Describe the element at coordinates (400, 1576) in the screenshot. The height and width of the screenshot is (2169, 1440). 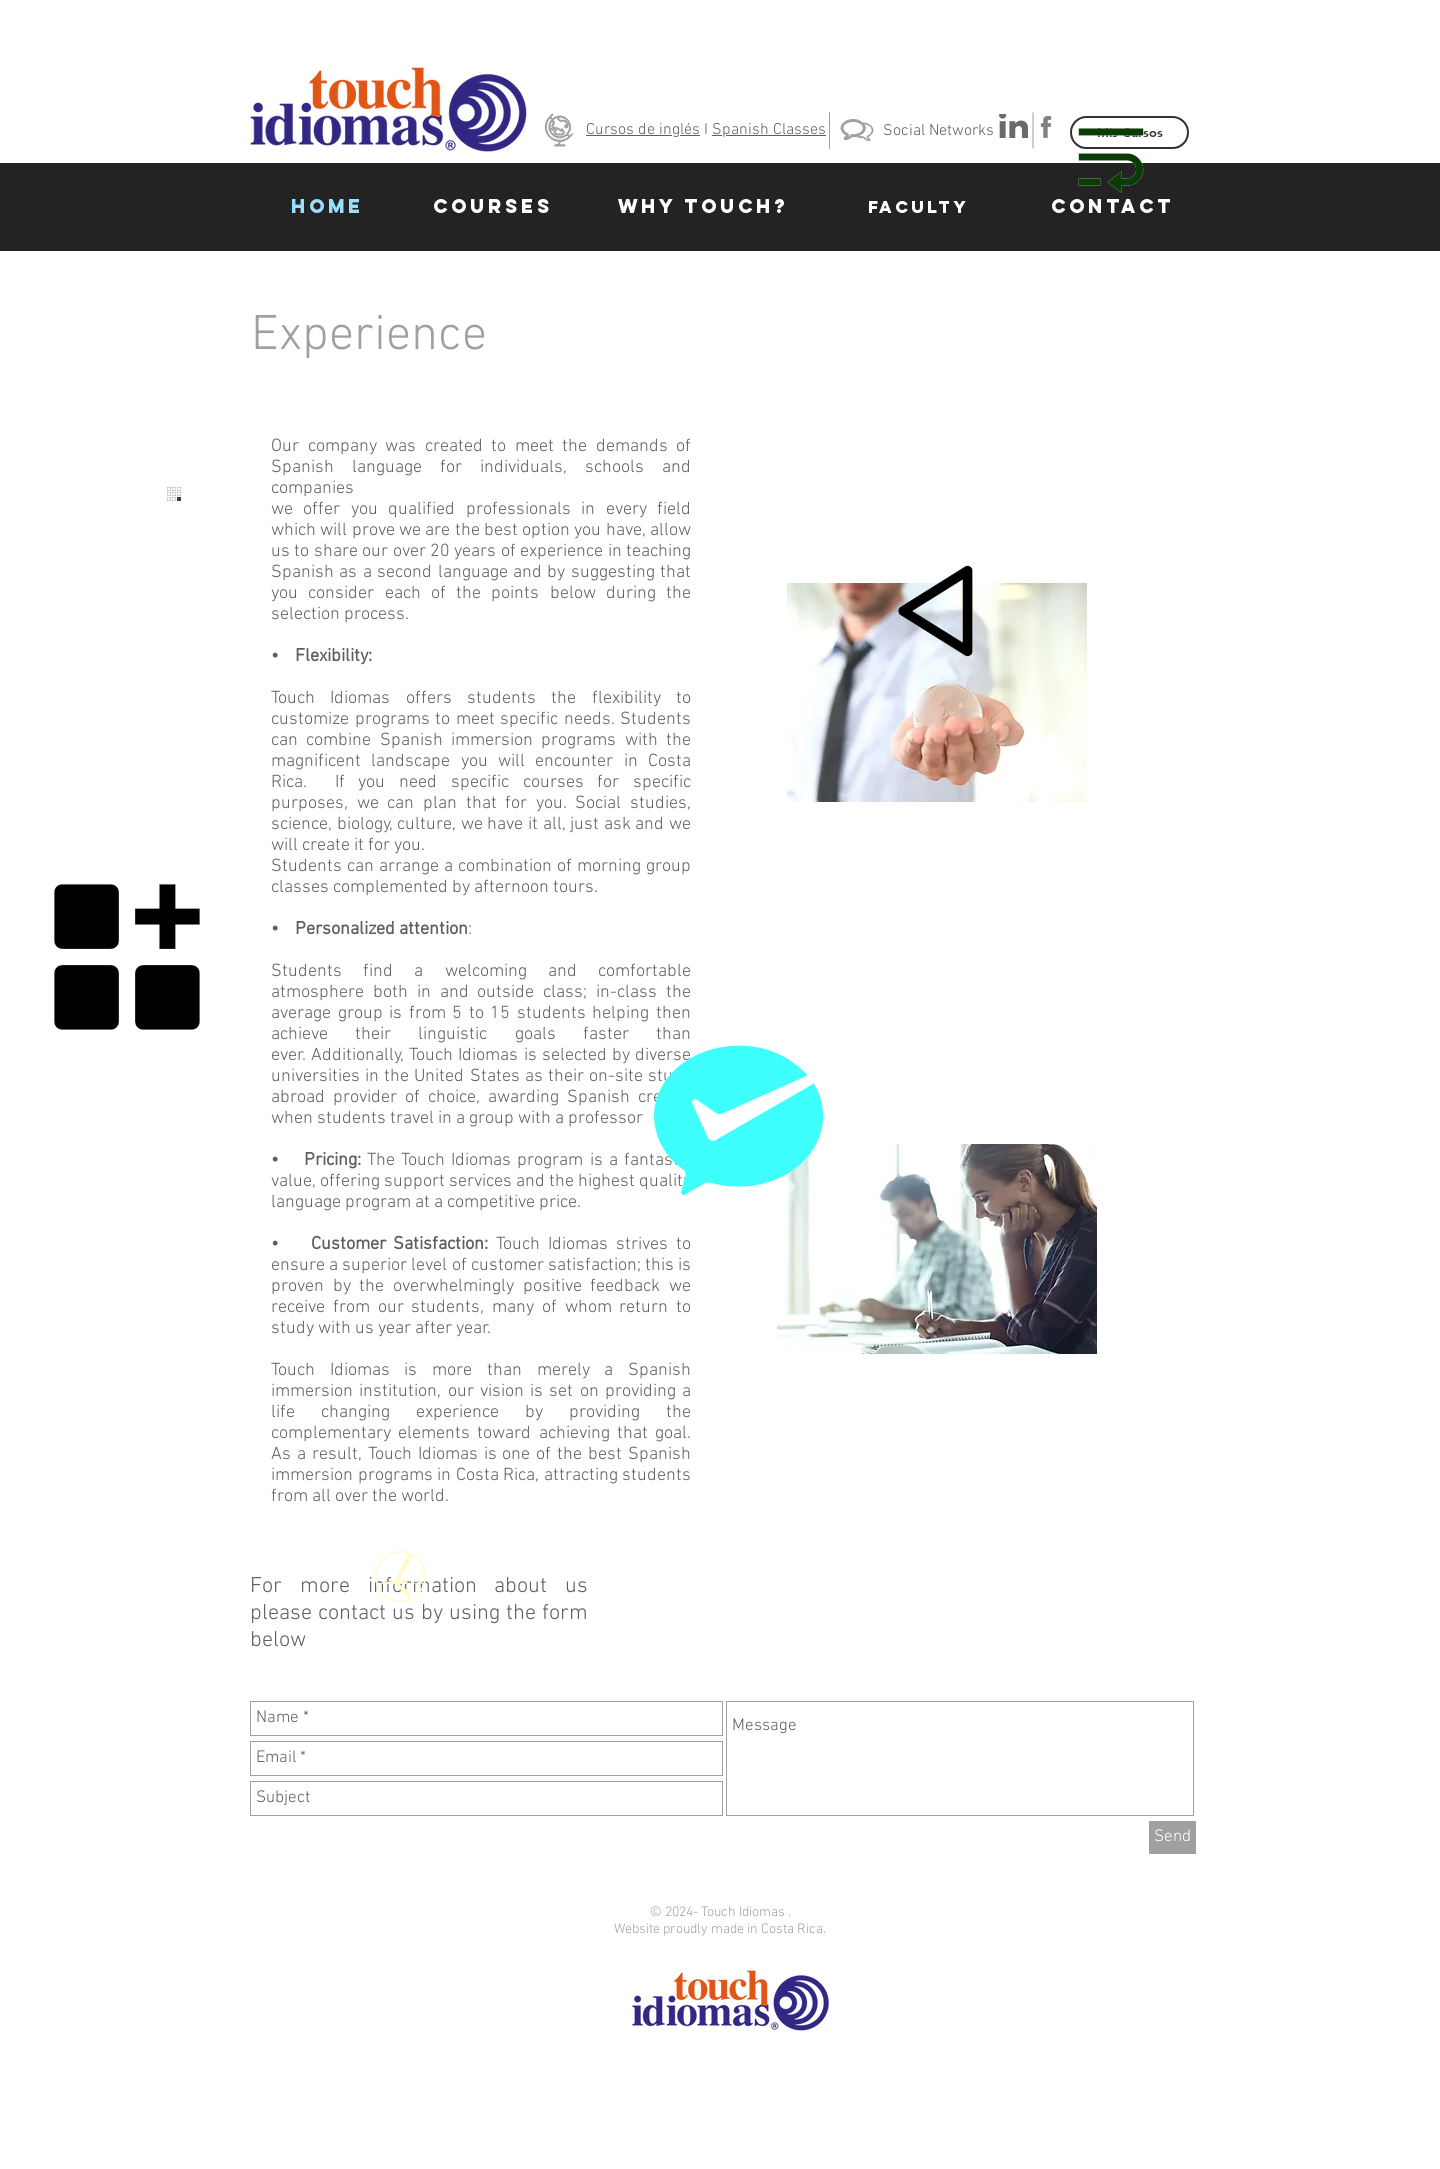
I see `LOT Polish Airlines logo` at that location.